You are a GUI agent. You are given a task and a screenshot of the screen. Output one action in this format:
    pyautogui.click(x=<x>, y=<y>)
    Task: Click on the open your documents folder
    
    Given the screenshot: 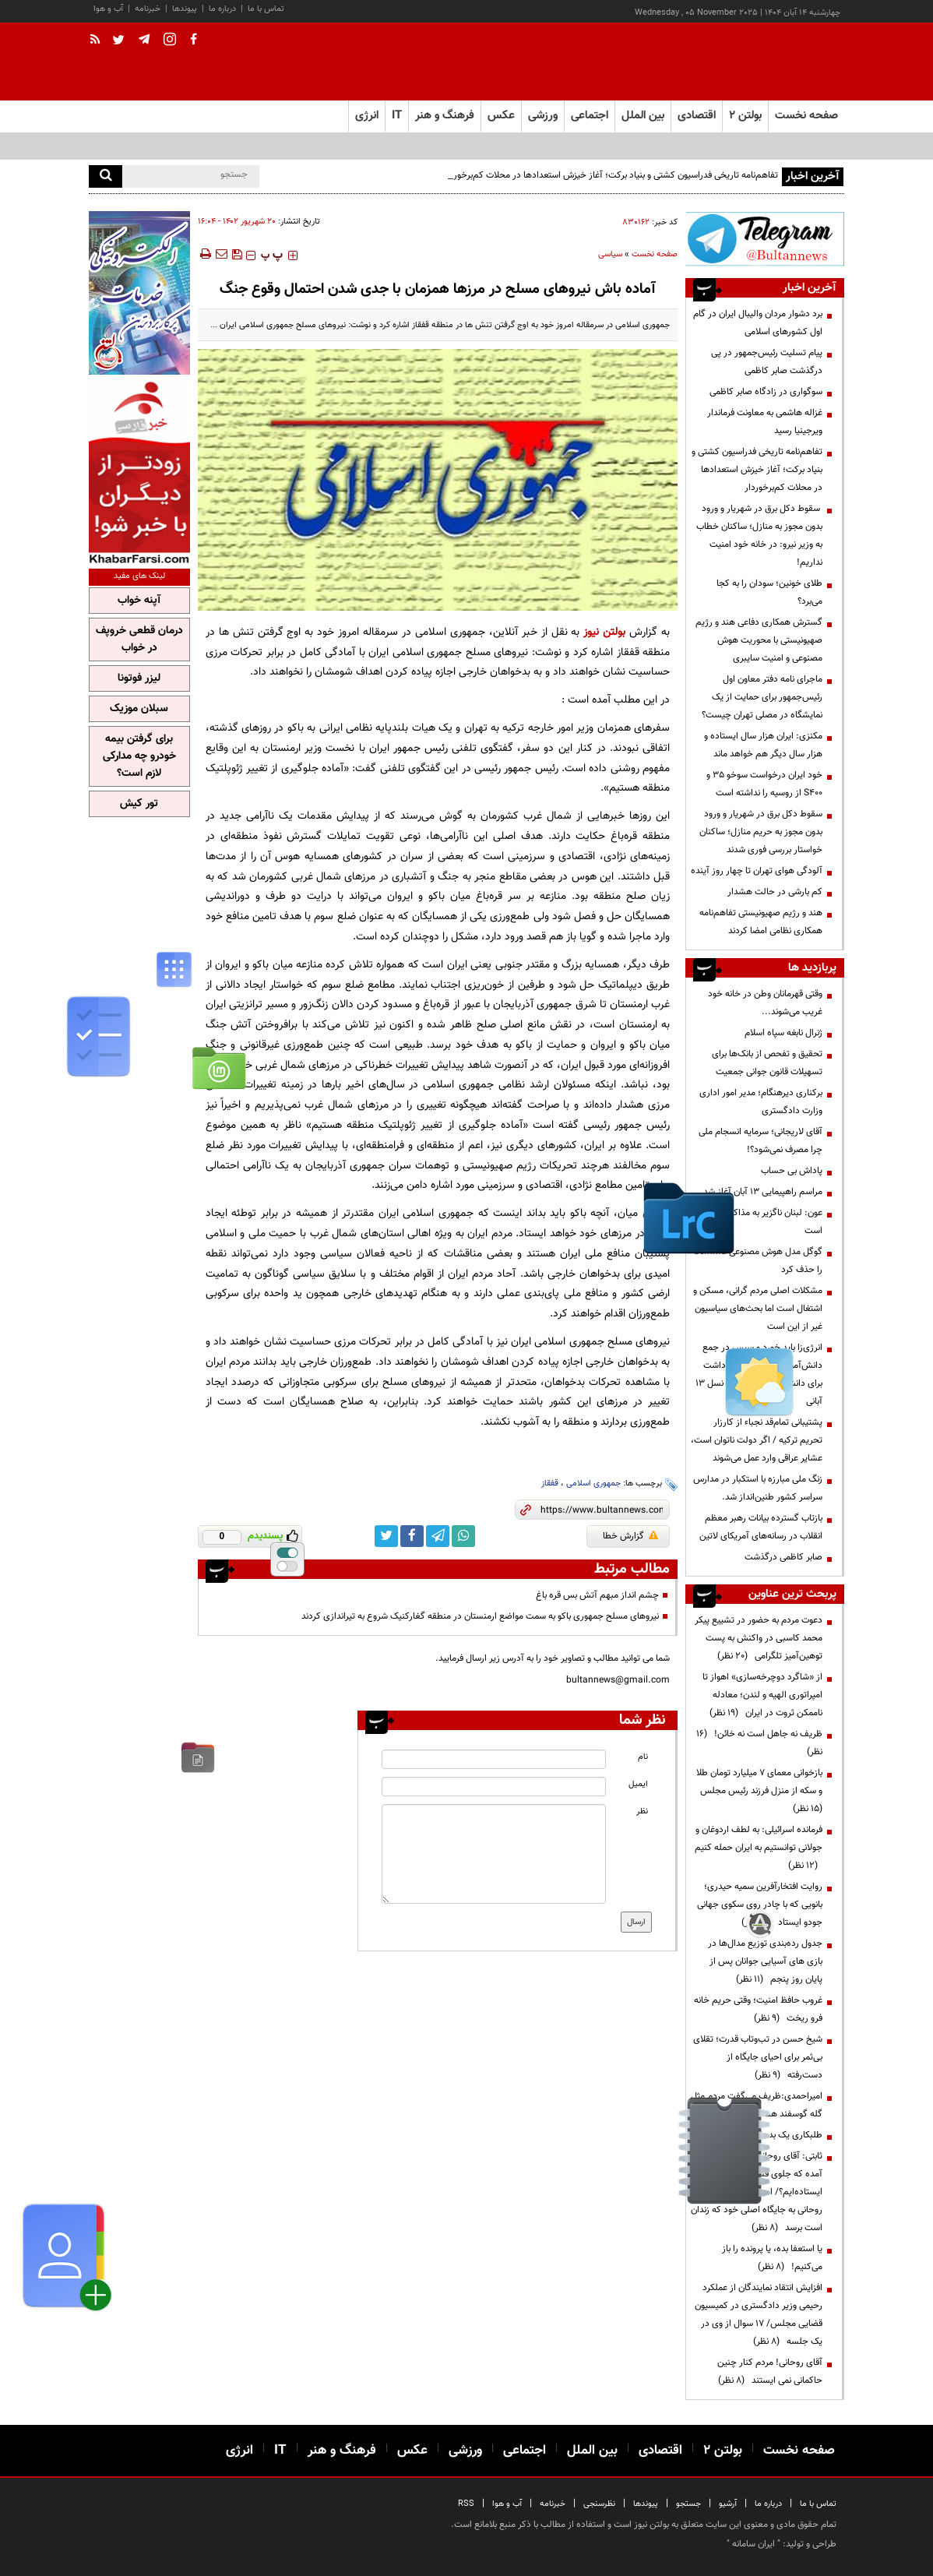 What is the action you would take?
    pyautogui.click(x=198, y=1757)
    